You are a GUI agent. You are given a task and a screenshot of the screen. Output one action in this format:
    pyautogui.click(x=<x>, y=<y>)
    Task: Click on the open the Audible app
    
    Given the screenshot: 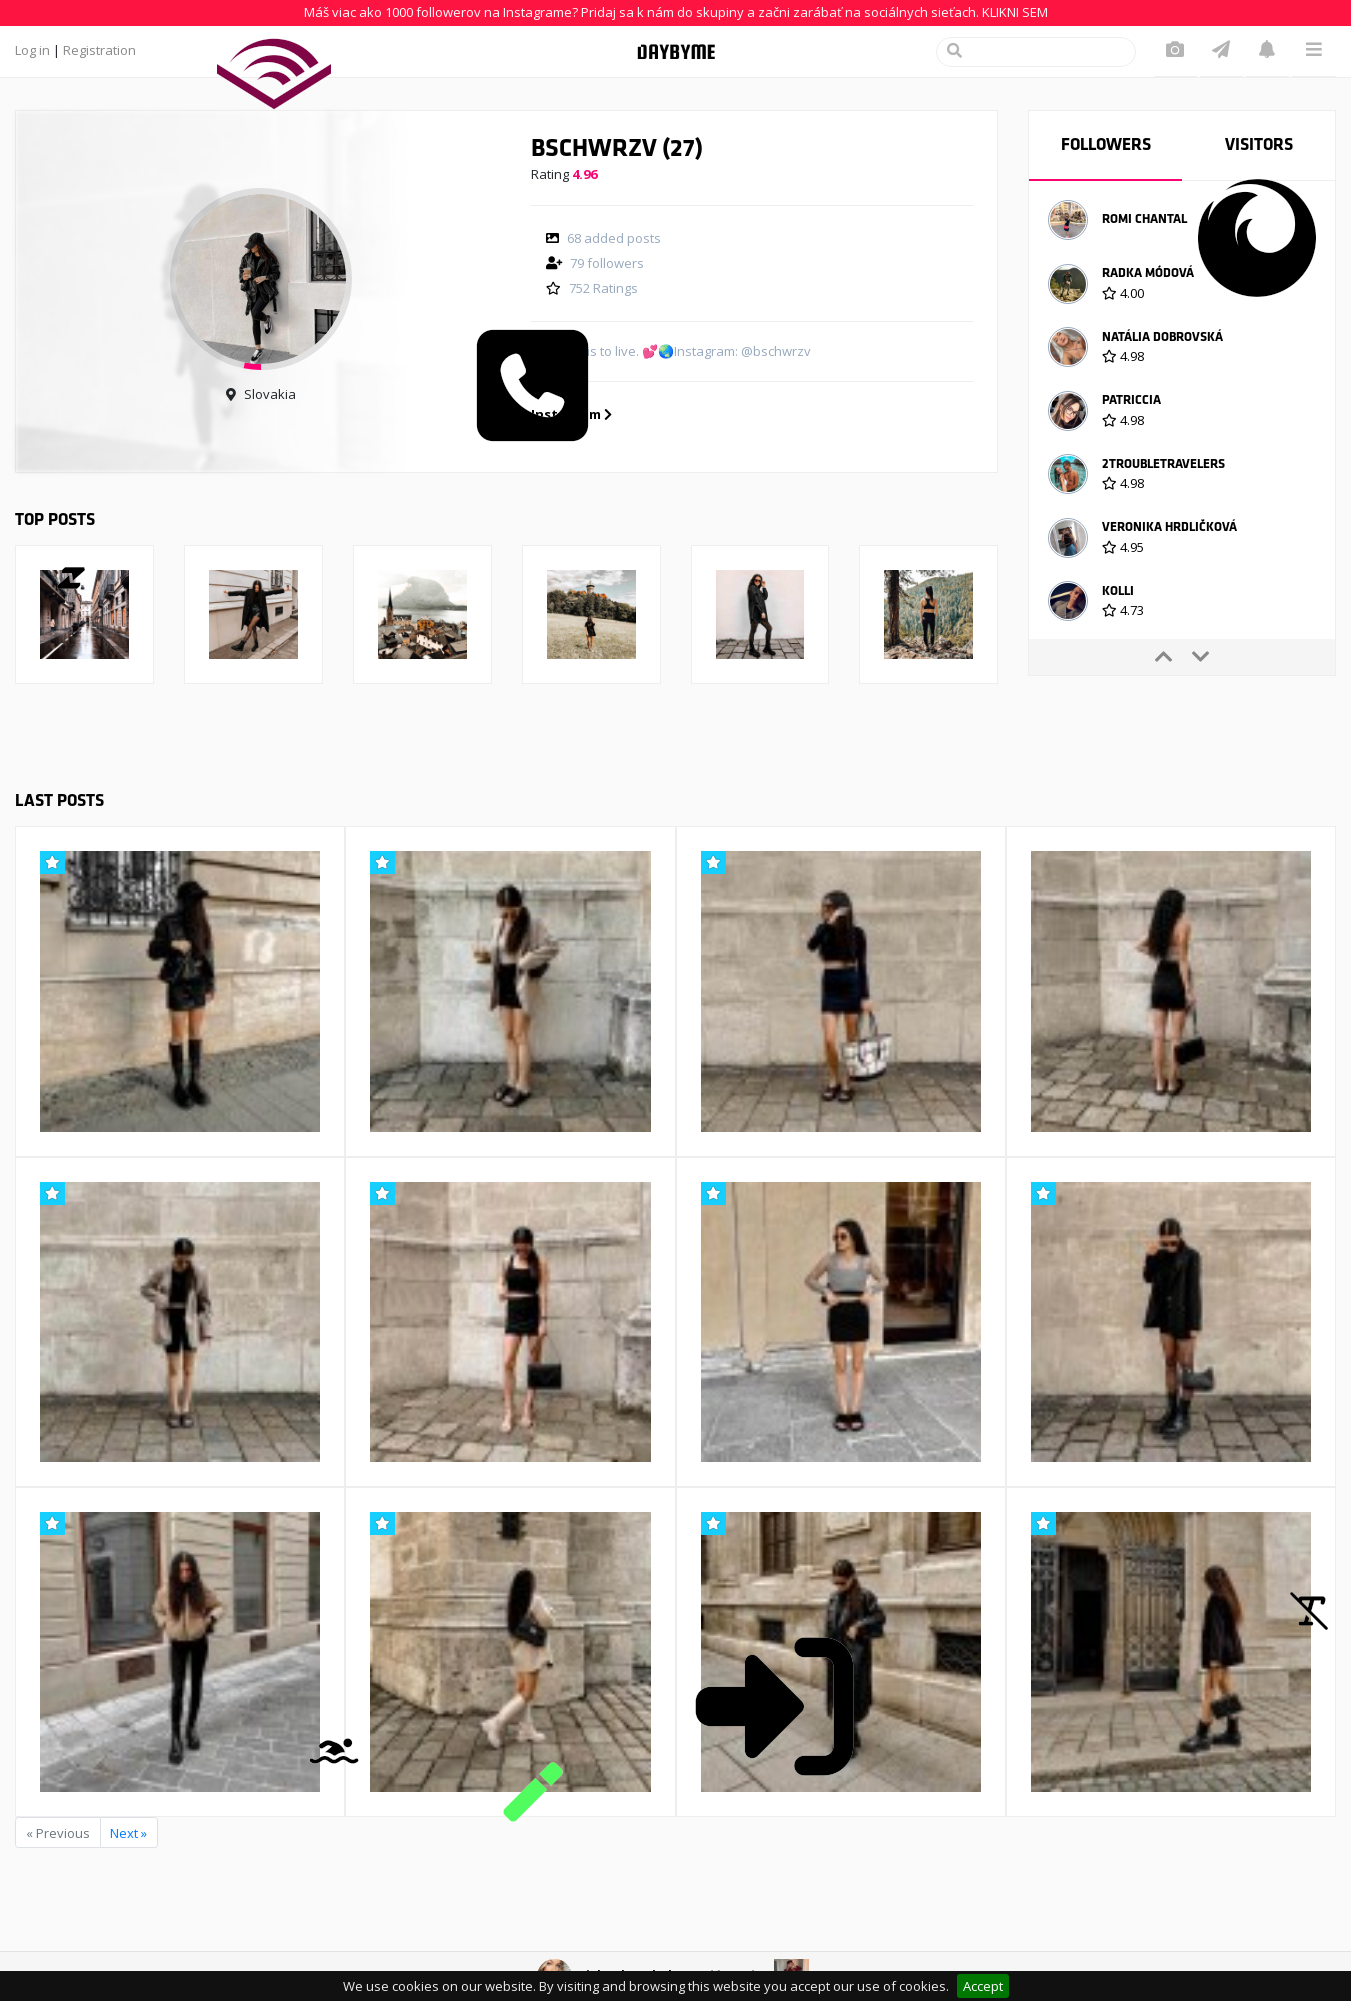 What is the action you would take?
    pyautogui.click(x=274, y=74)
    